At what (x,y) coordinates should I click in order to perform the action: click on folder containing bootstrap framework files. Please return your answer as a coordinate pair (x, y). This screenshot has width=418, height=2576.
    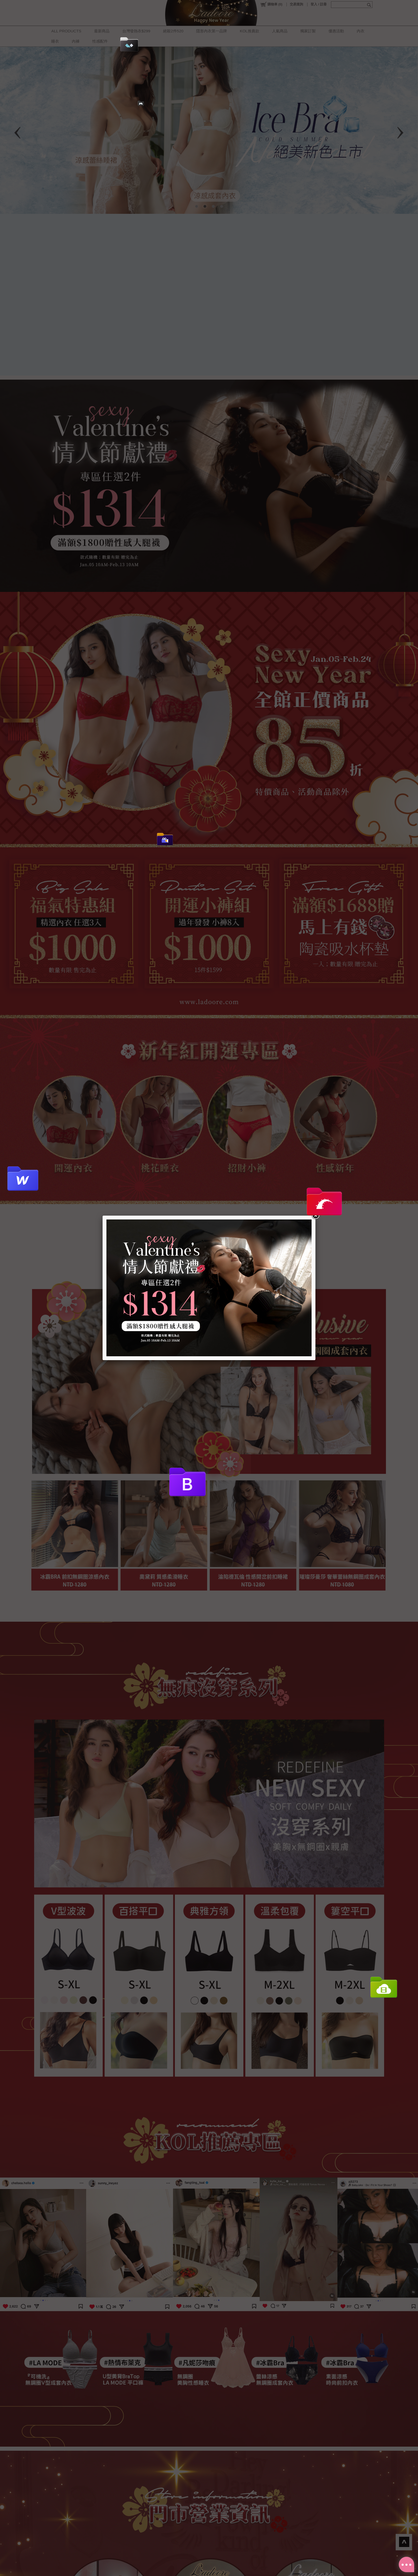
    Looking at the image, I should click on (187, 1483).